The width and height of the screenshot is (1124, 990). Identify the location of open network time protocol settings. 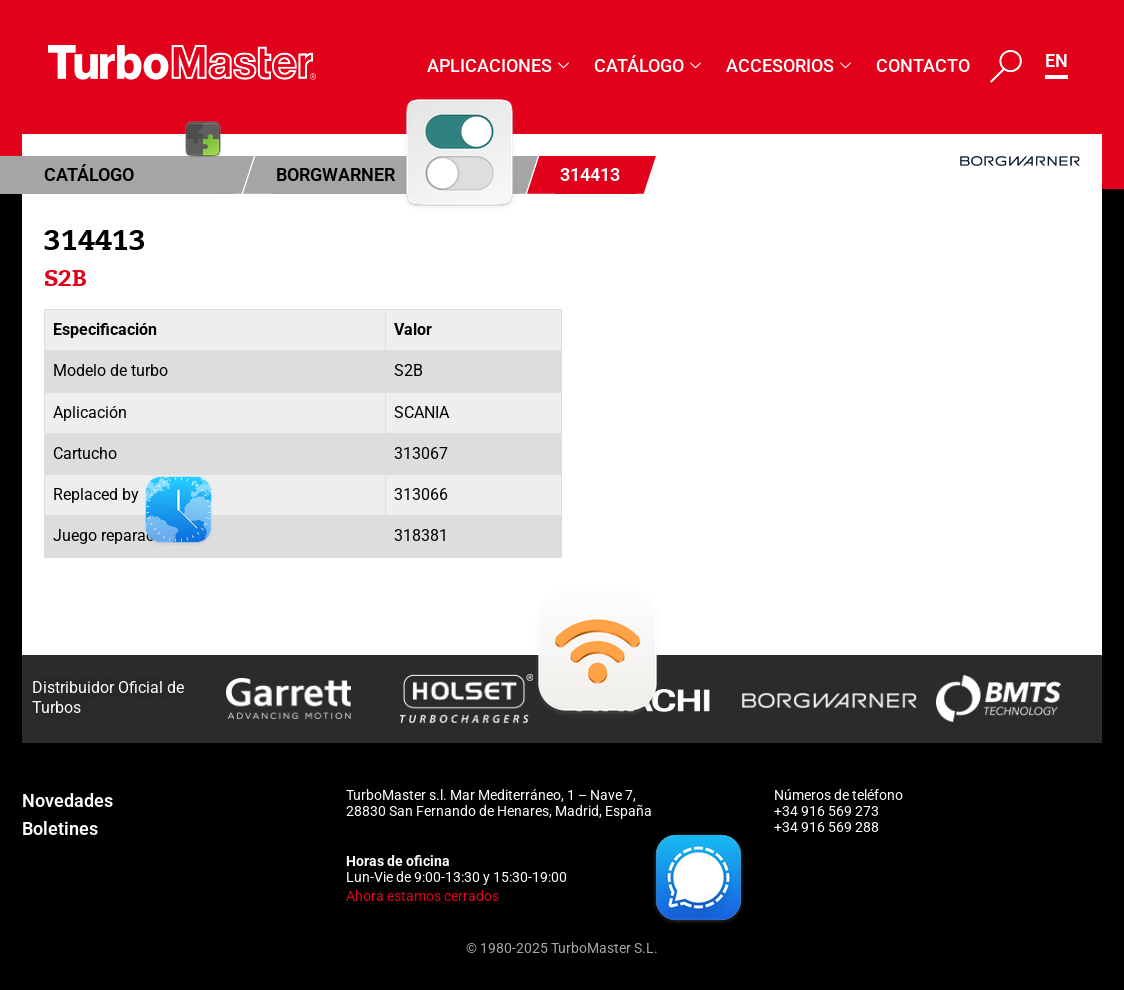
(178, 509).